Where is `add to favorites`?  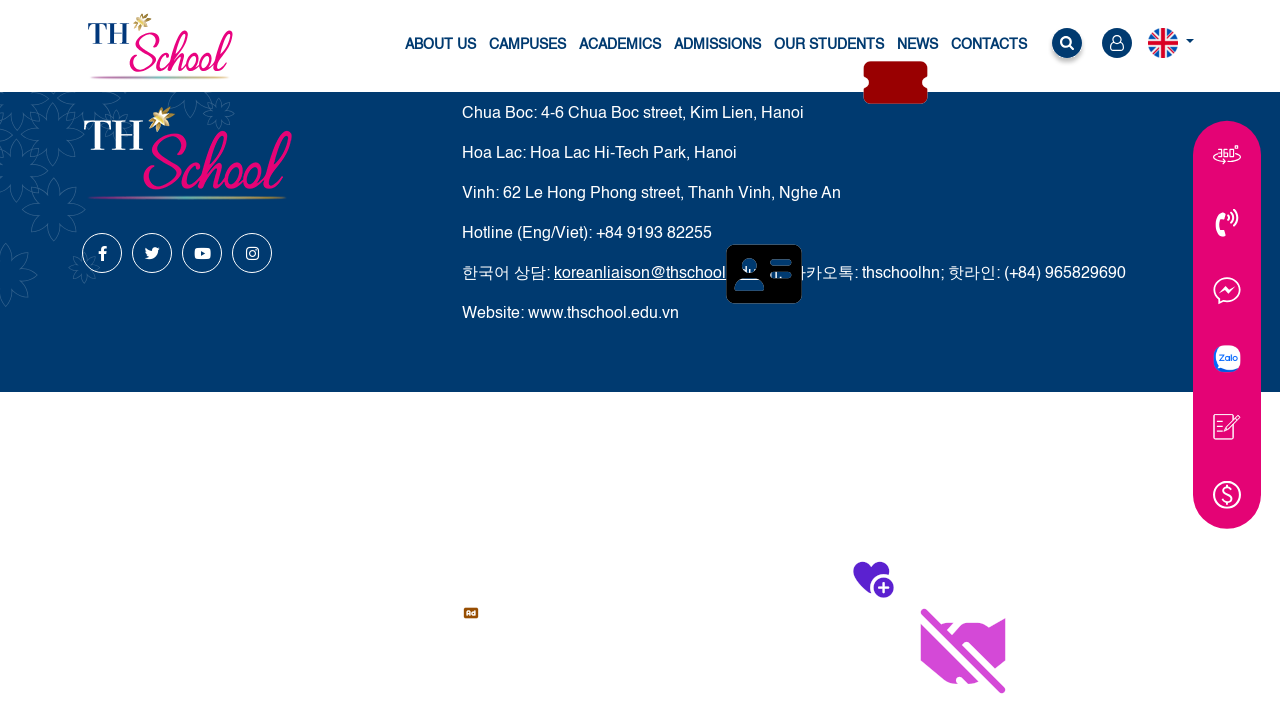
add to favorites is located at coordinates (873, 577).